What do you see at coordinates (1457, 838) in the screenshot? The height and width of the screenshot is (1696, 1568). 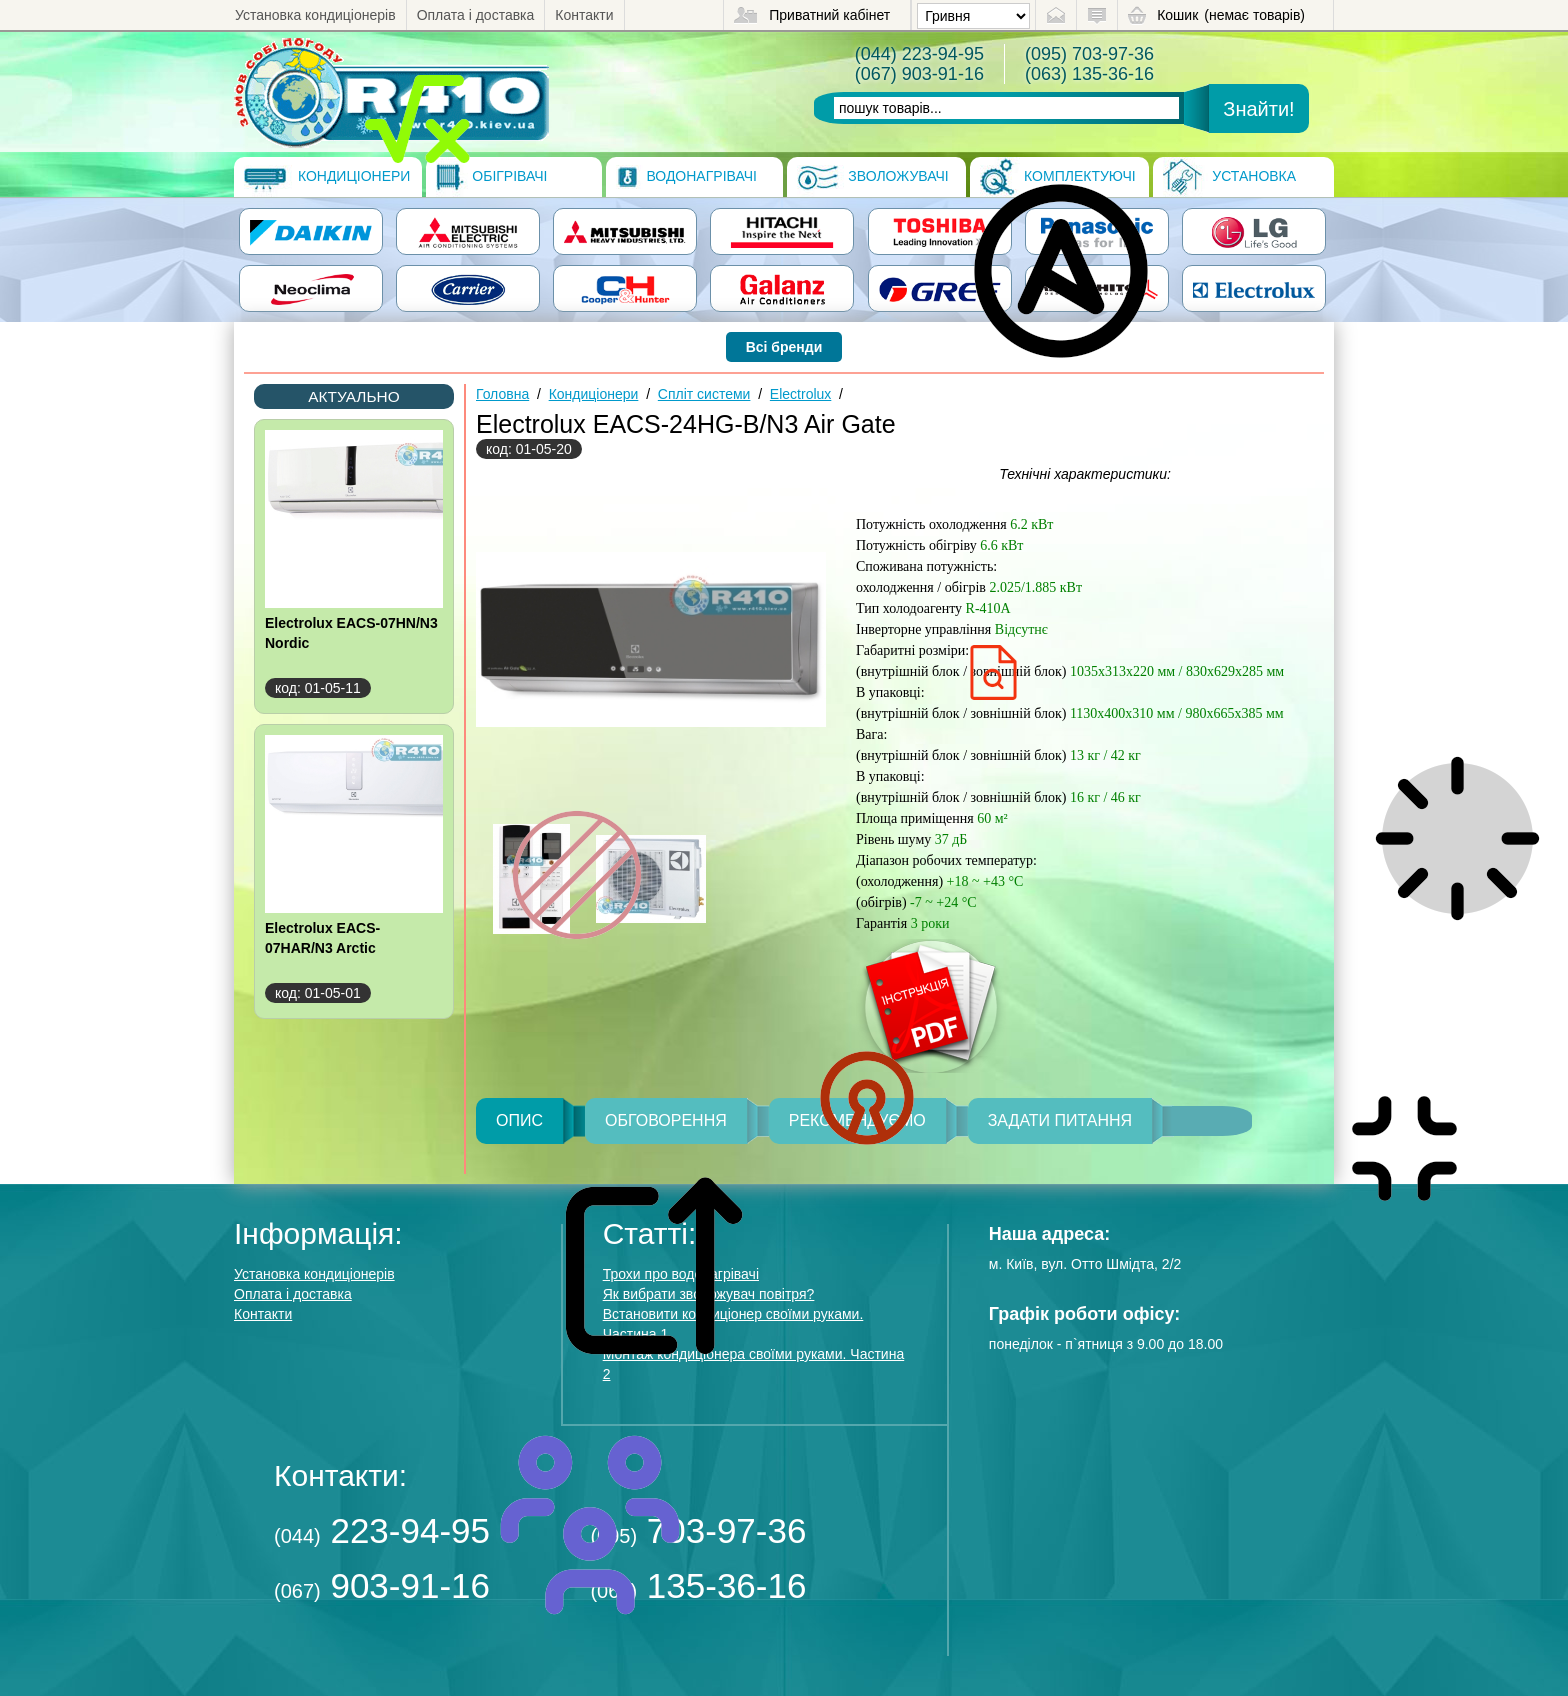 I see `indicates content is loading` at bounding box center [1457, 838].